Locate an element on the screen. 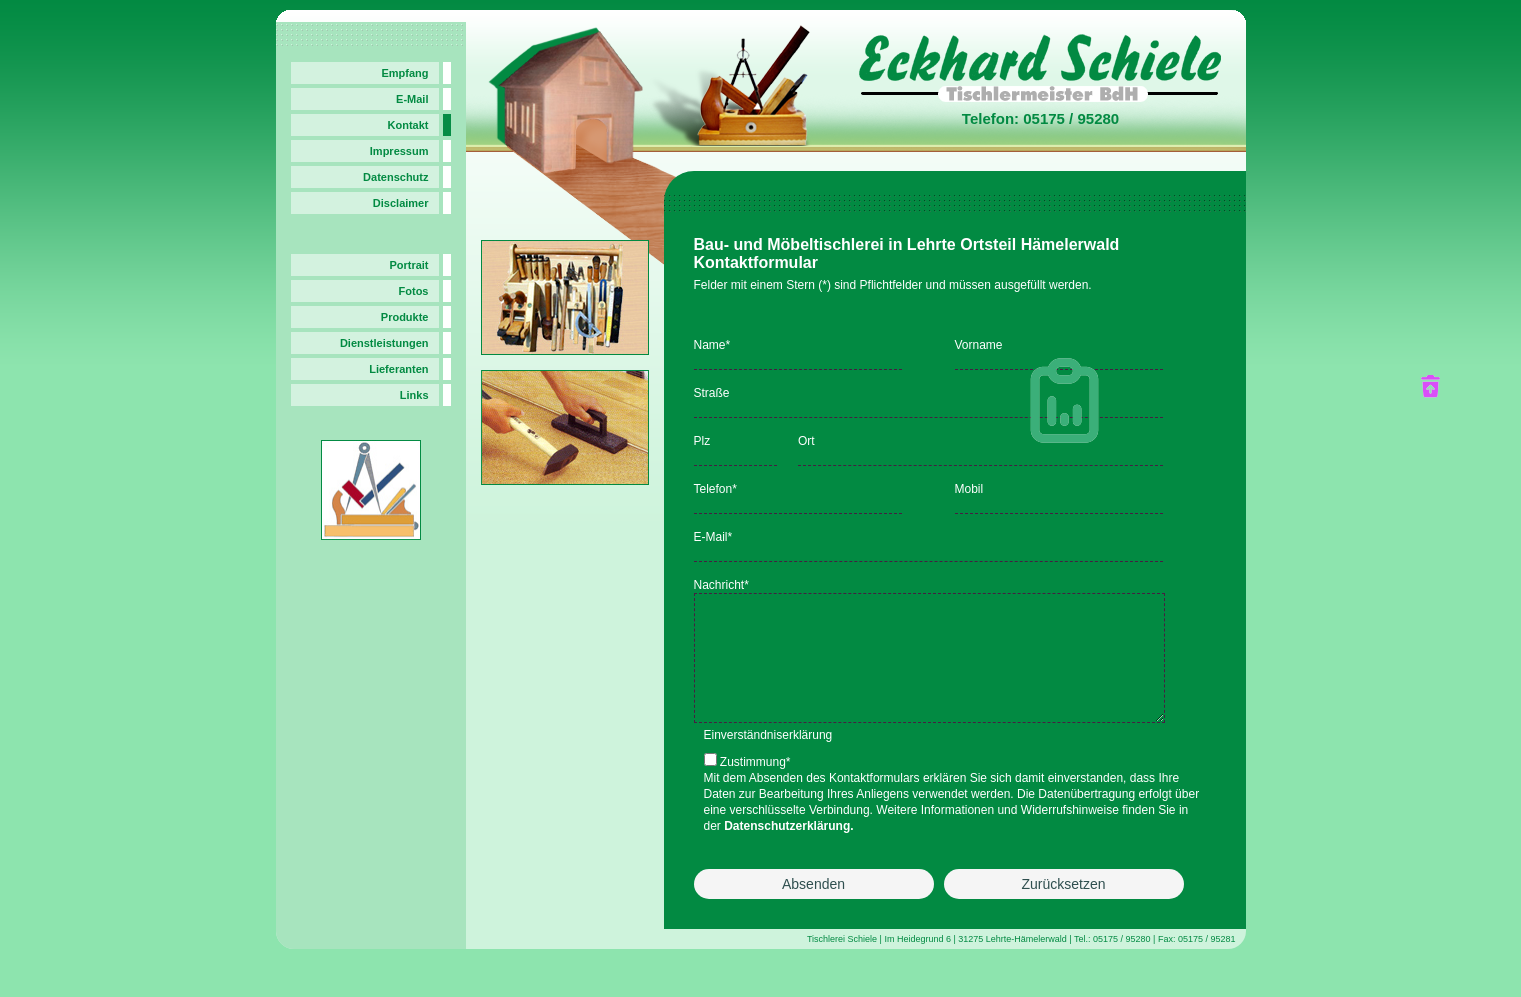 This screenshot has height=997, width=1521. view analytics report is located at coordinates (1064, 400).